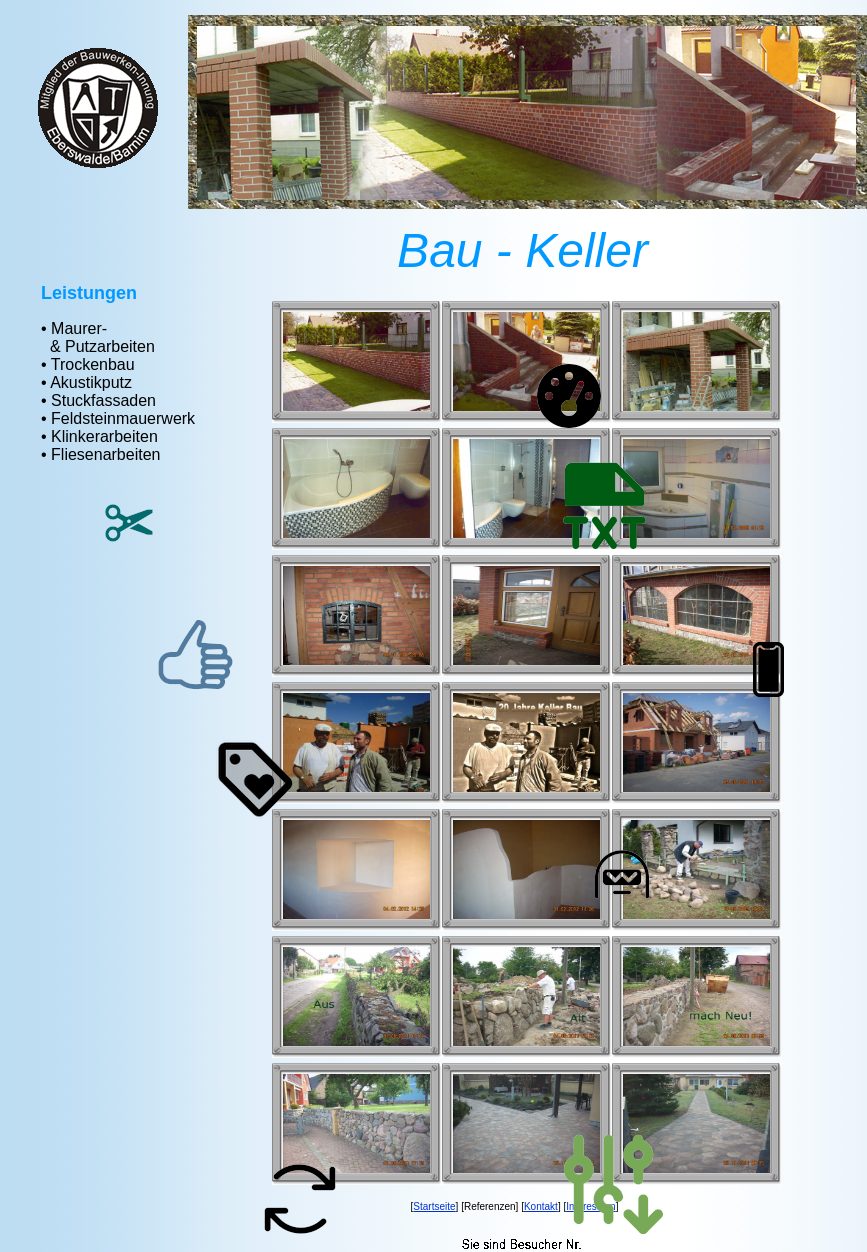  Describe the element at coordinates (255, 779) in the screenshot. I see `access loyalty rewards or points` at that location.